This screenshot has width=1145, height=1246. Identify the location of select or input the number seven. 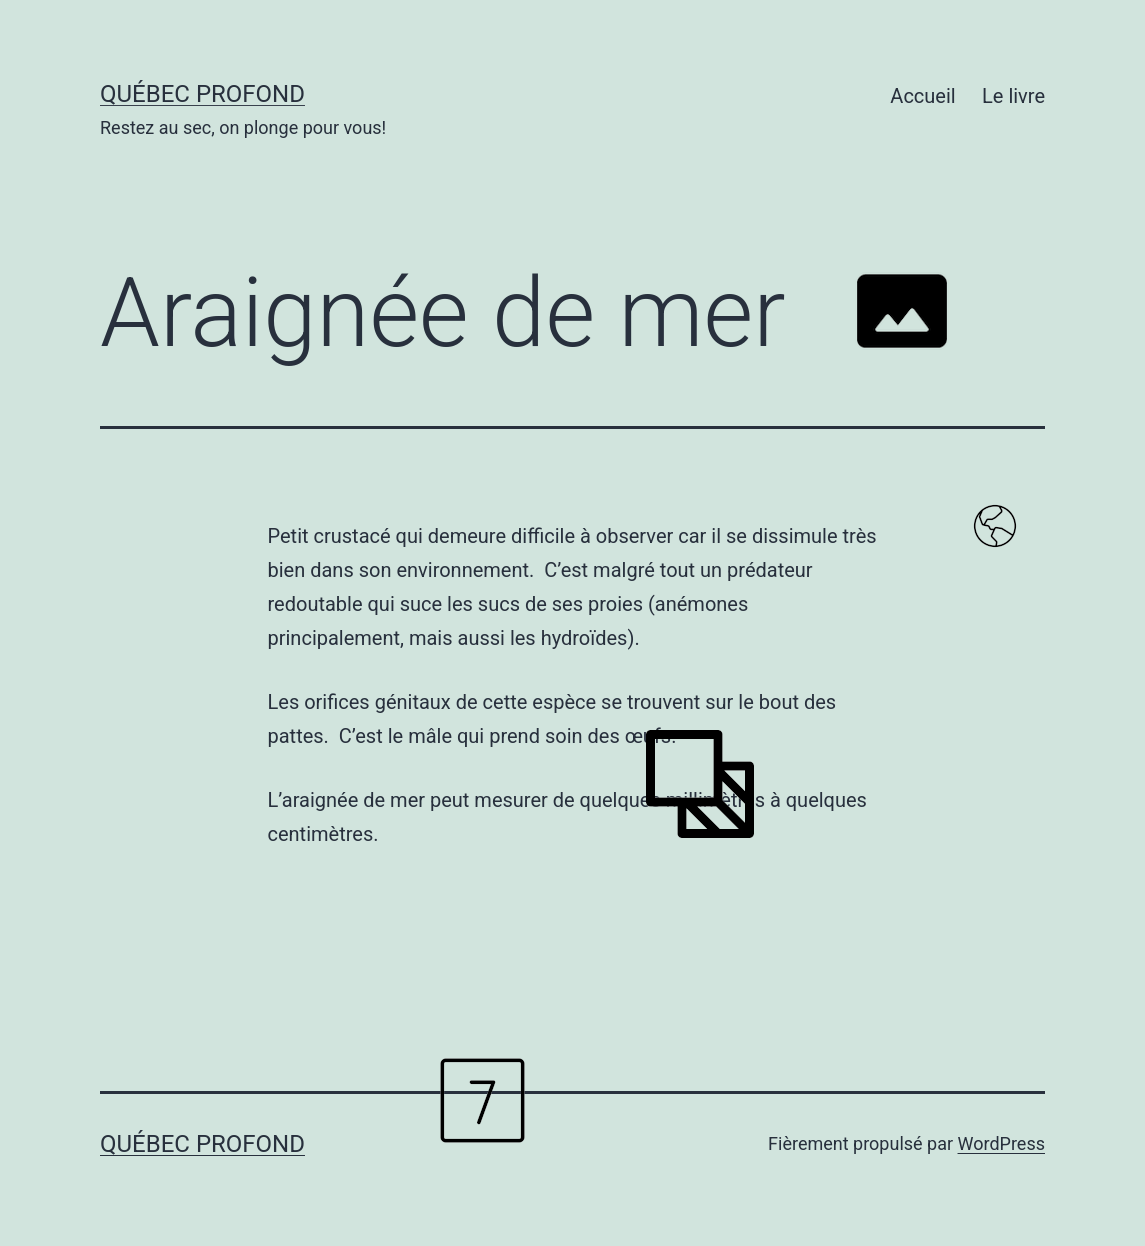
(482, 1100).